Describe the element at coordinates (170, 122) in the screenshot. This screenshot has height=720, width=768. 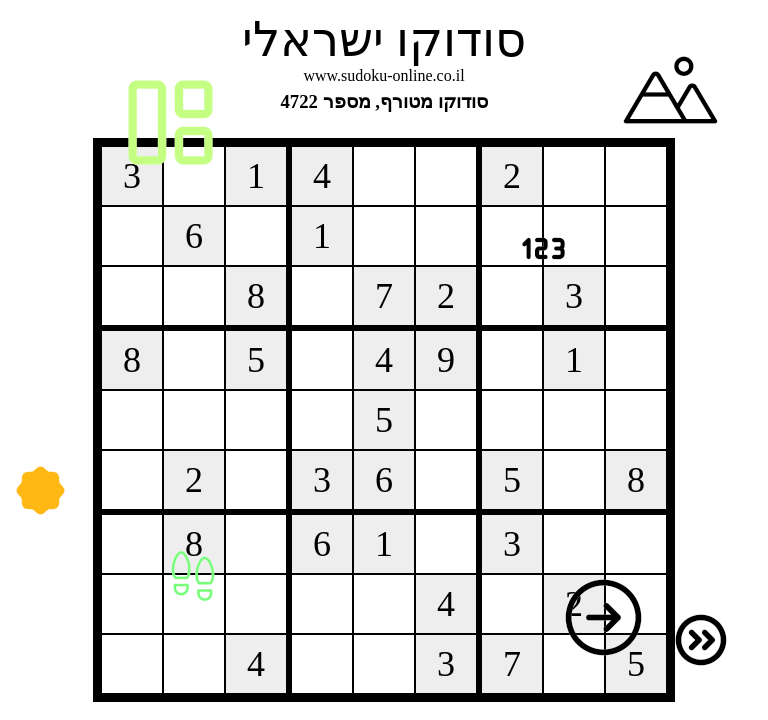
I see `toggle left sidebar panel` at that location.